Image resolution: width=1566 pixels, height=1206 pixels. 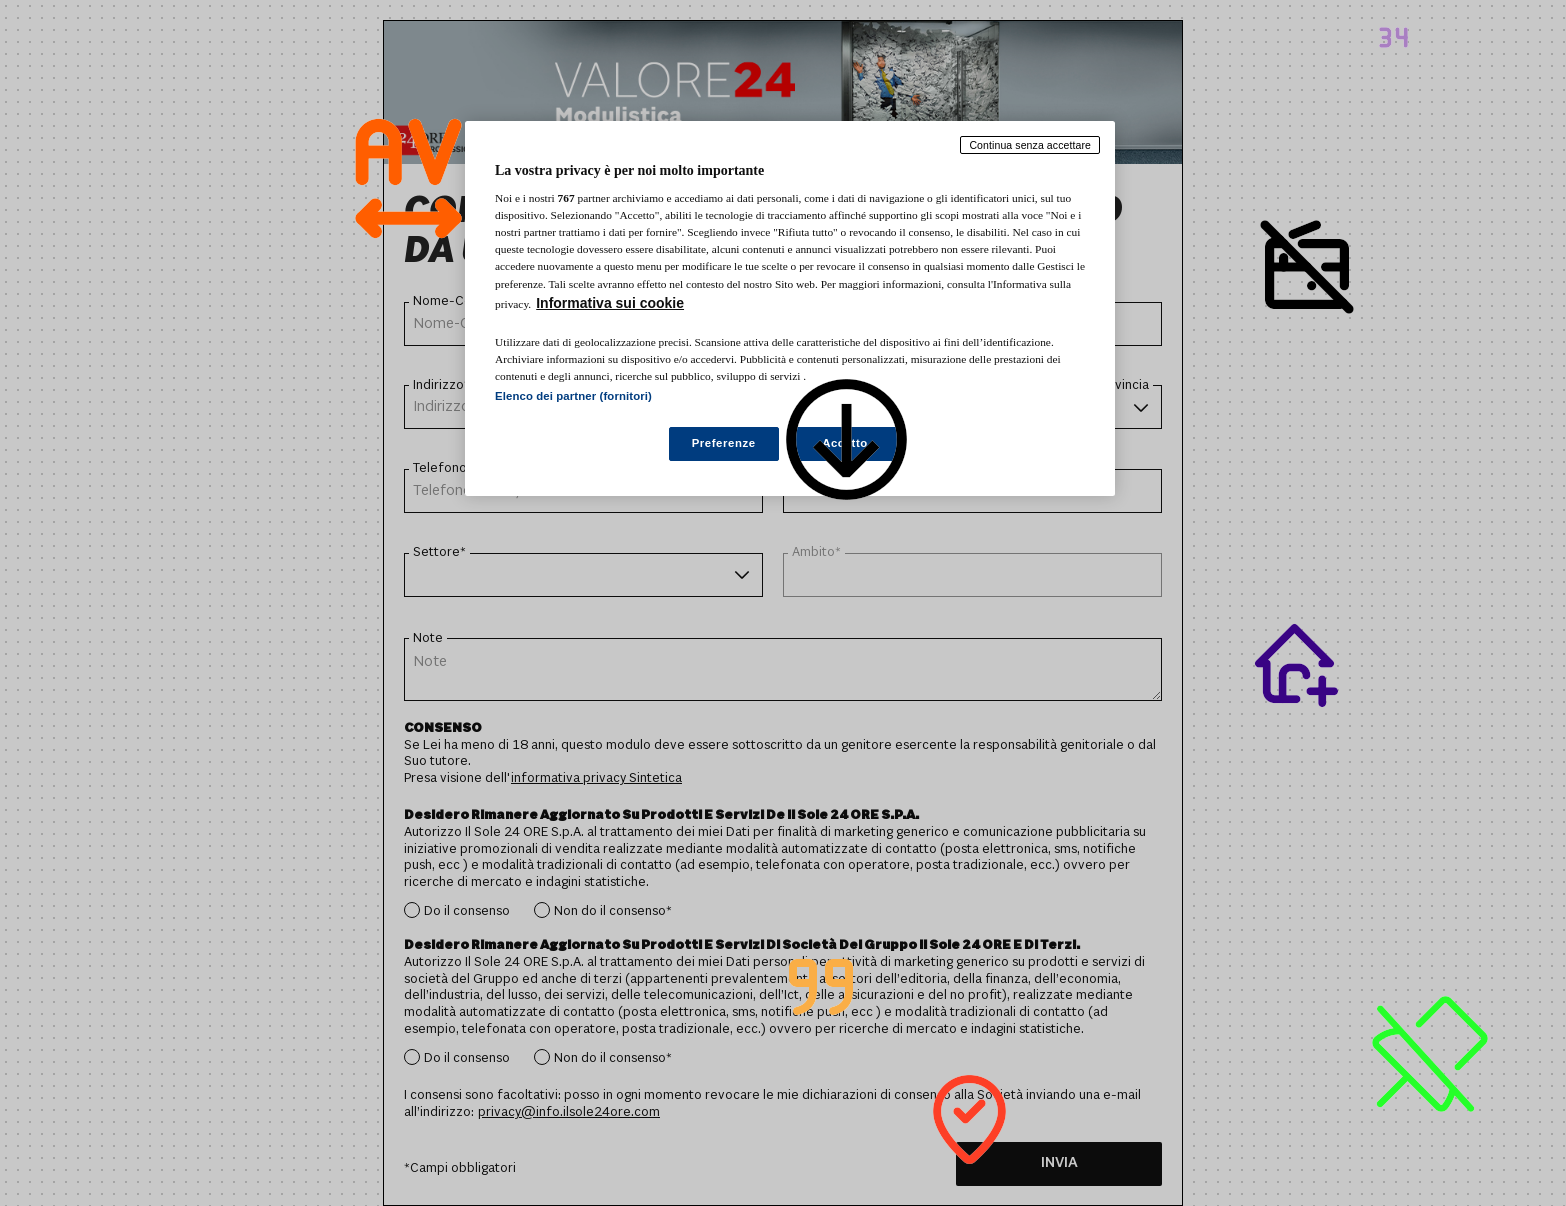 I want to click on indicates item number 34 in a list or sequence, so click(x=1393, y=37).